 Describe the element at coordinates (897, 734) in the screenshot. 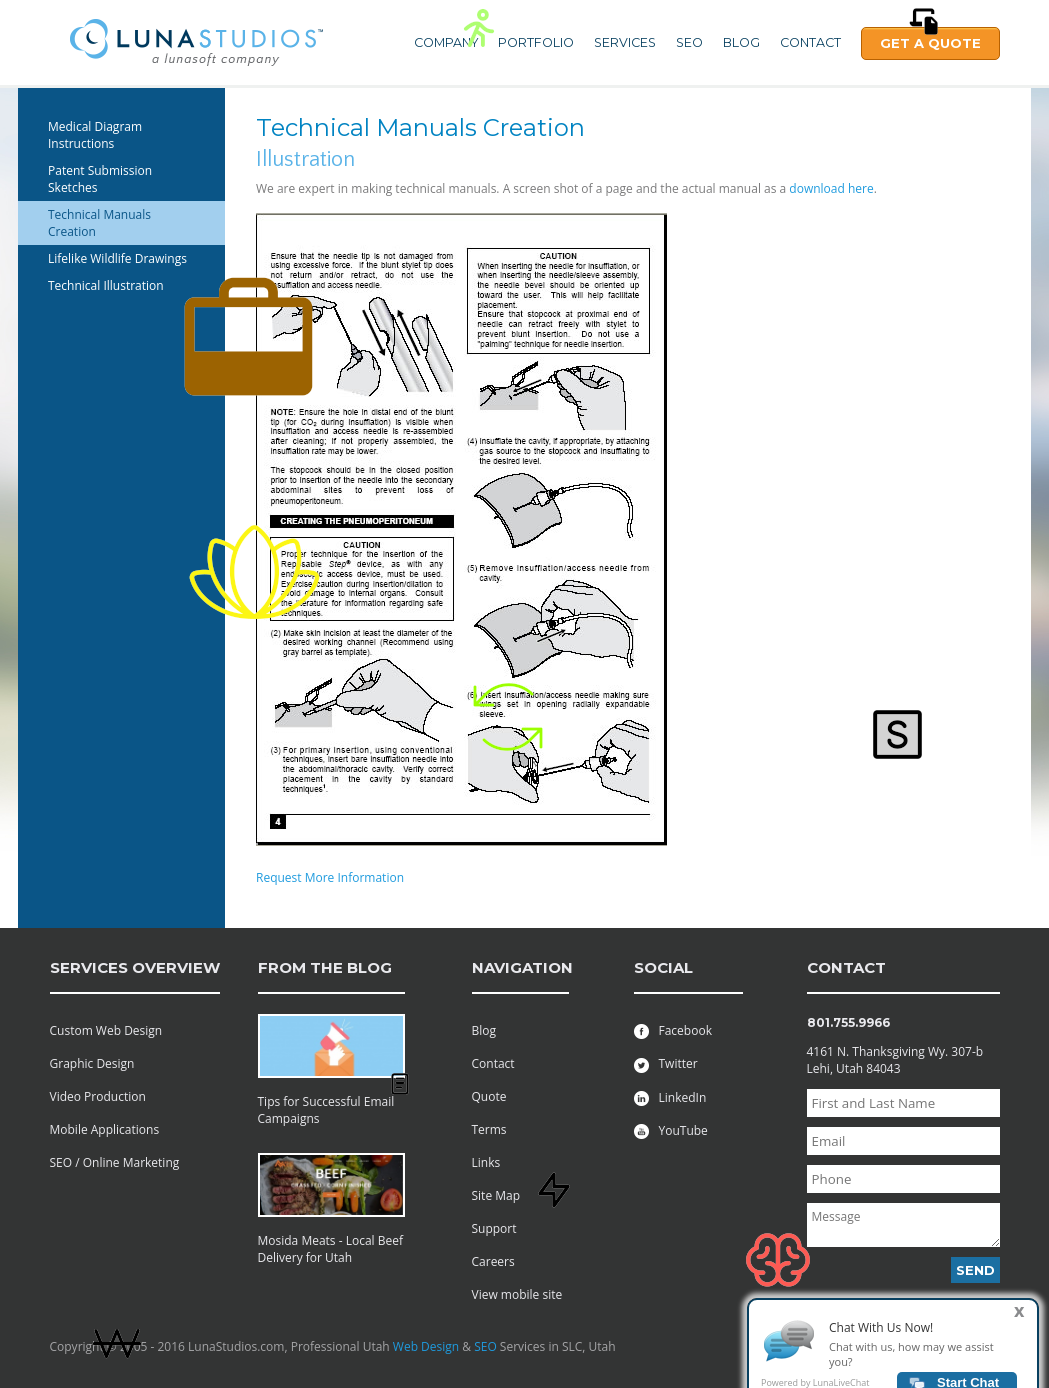

I see `link to Stripe payment services` at that location.